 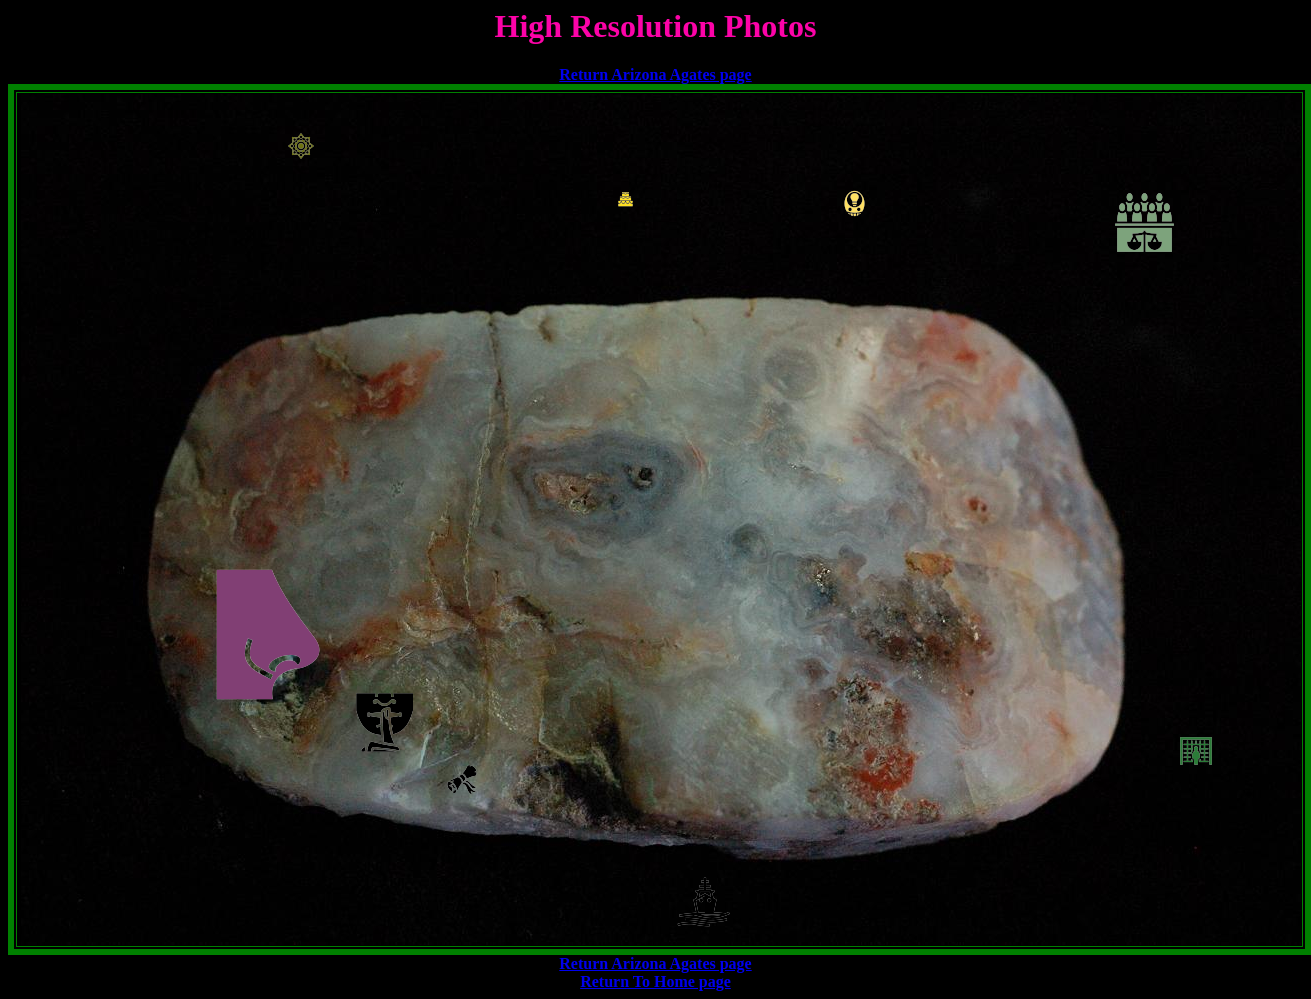 What do you see at coordinates (462, 780) in the screenshot?
I see `view quest log or mission objectives` at bounding box center [462, 780].